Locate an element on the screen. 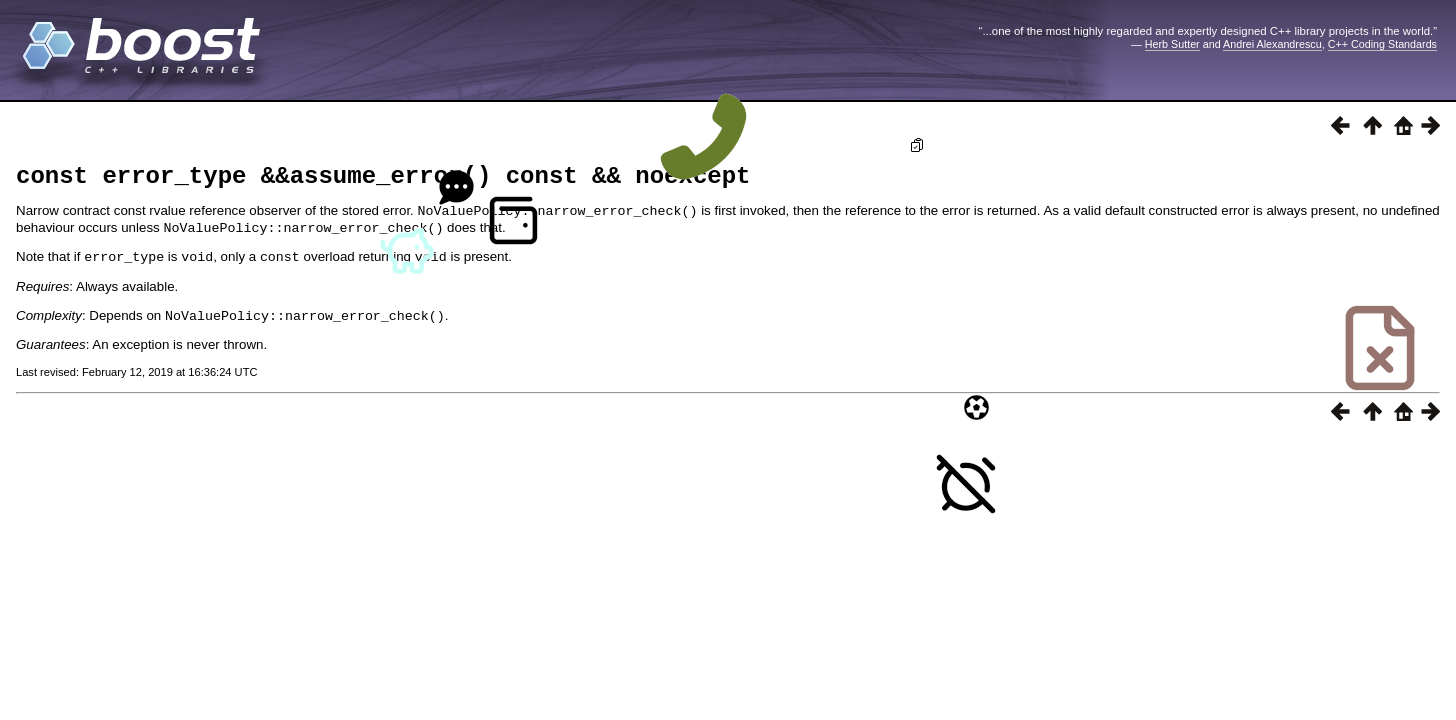 Image resolution: width=1456 pixels, height=720 pixels. disable or turn off alarm is located at coordinates (966, 484).